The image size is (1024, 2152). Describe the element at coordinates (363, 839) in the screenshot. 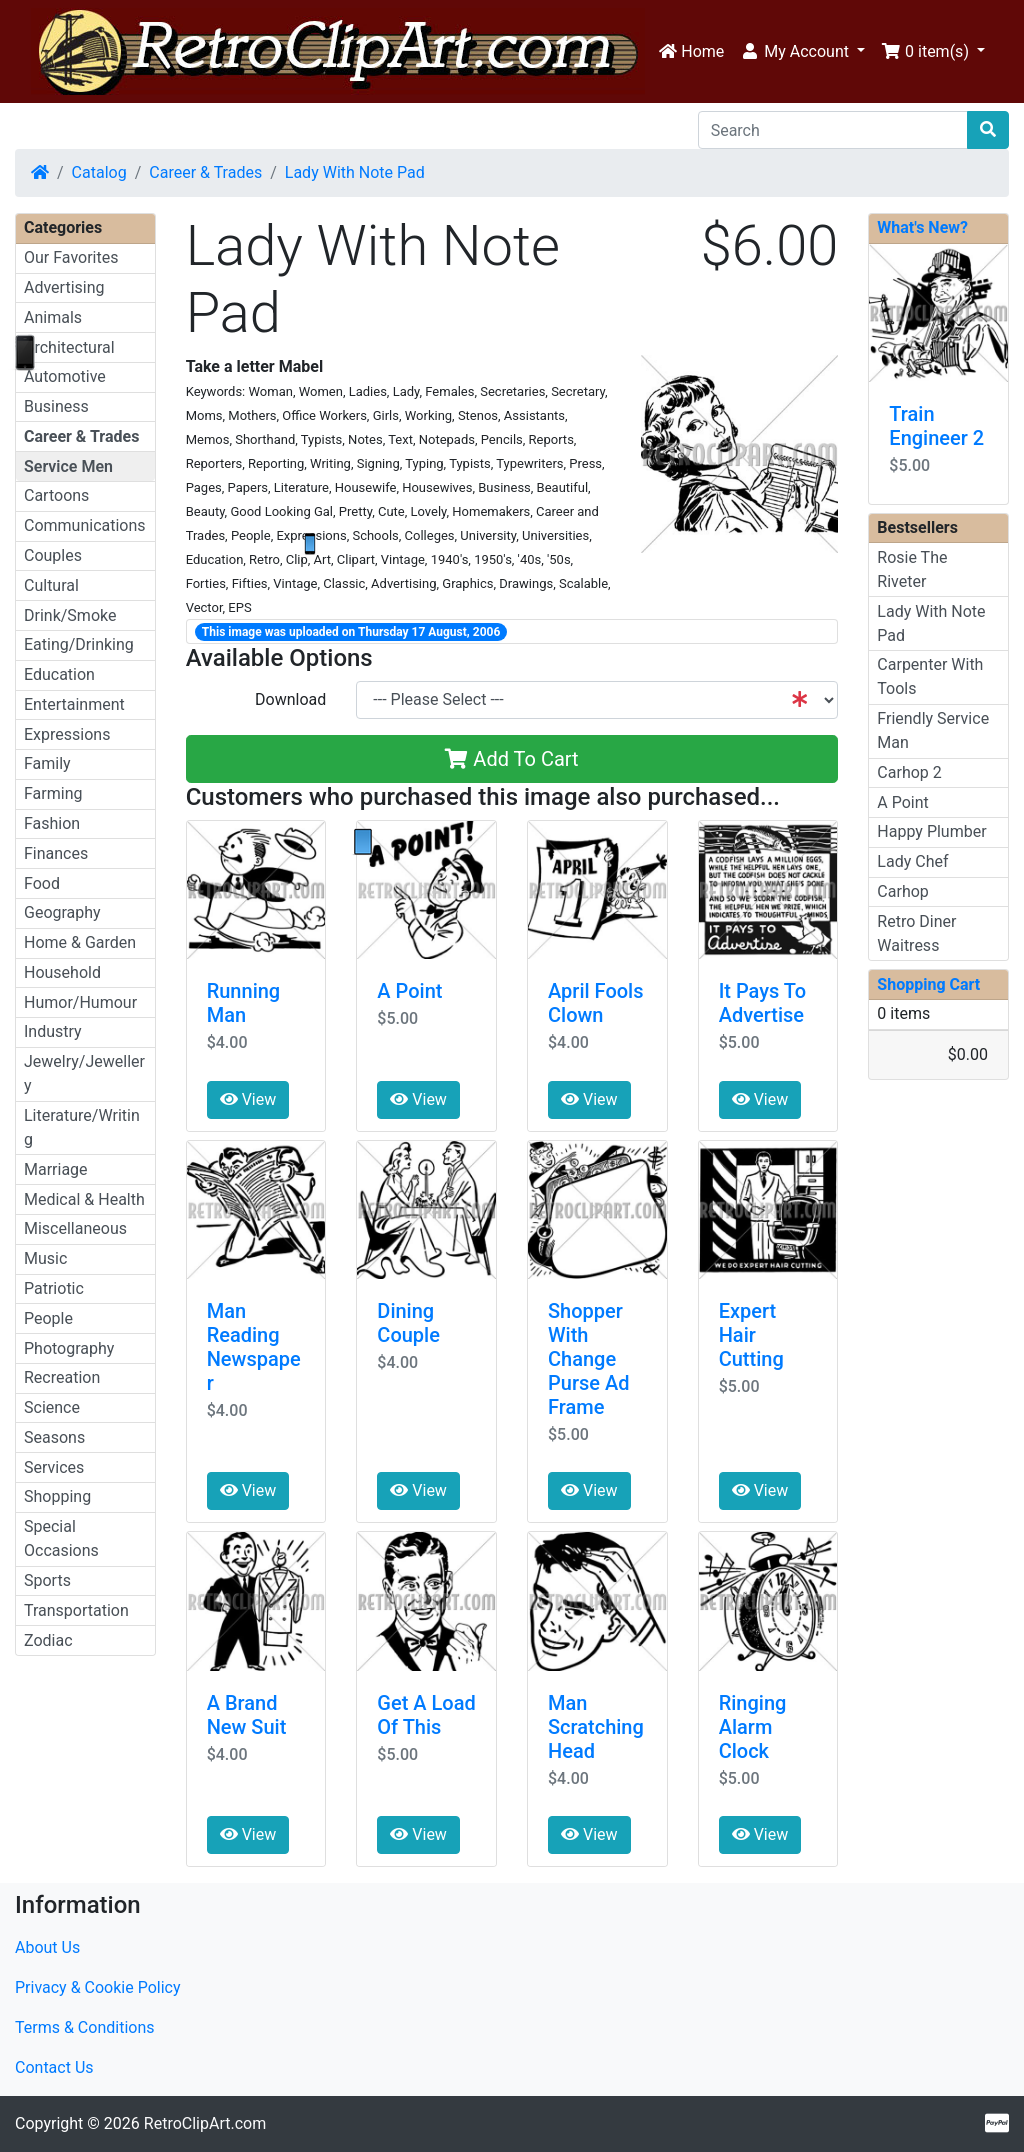

I see `iPad Mini device icon` at that location.